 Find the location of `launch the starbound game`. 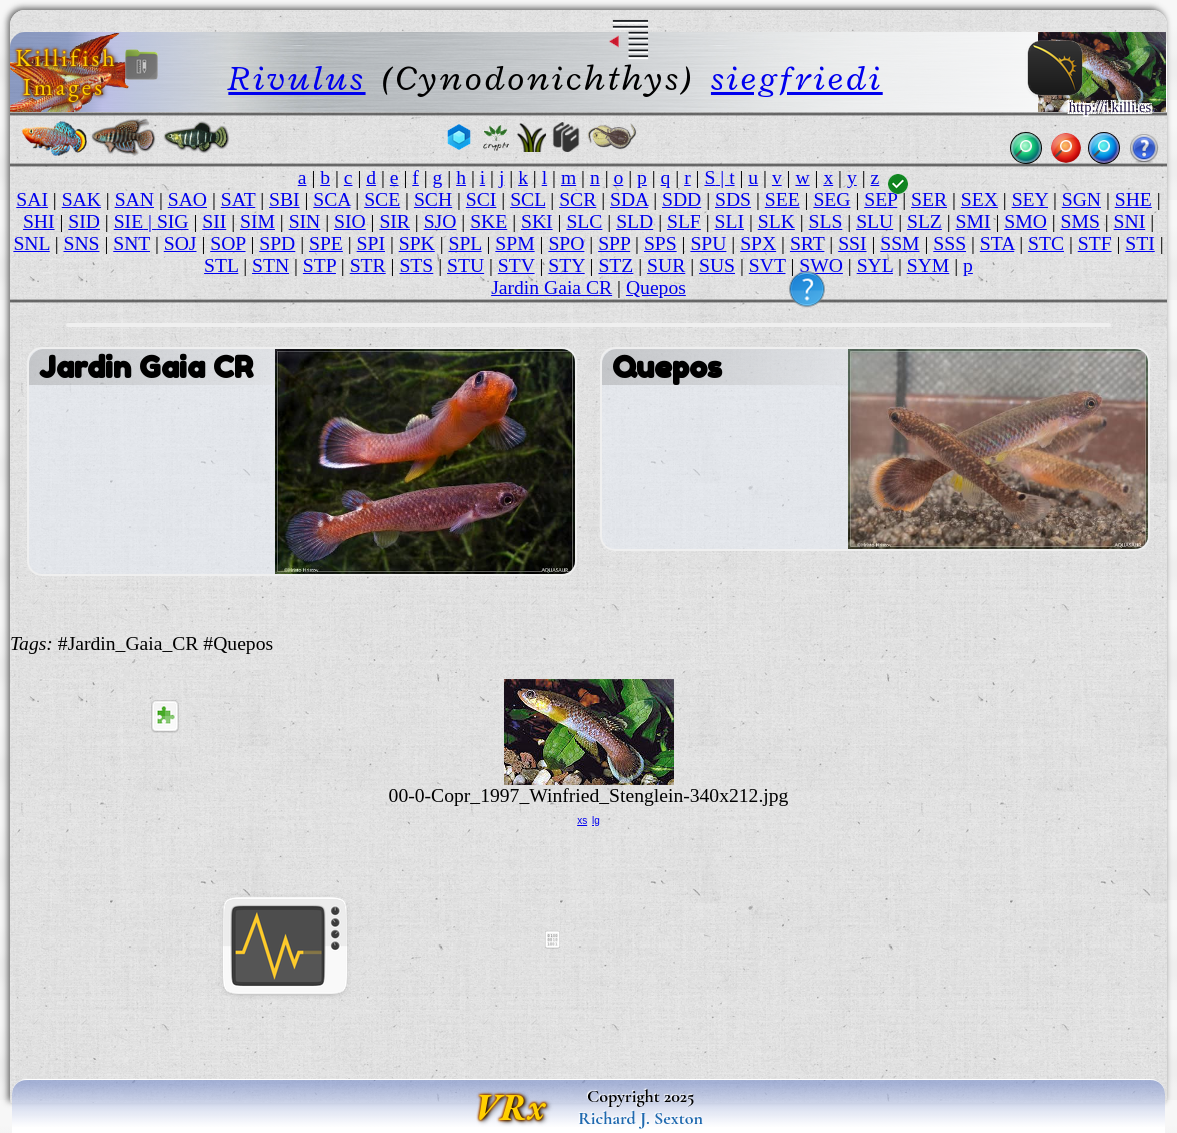

launch the starbound game is located at coordinates (1055, 68).